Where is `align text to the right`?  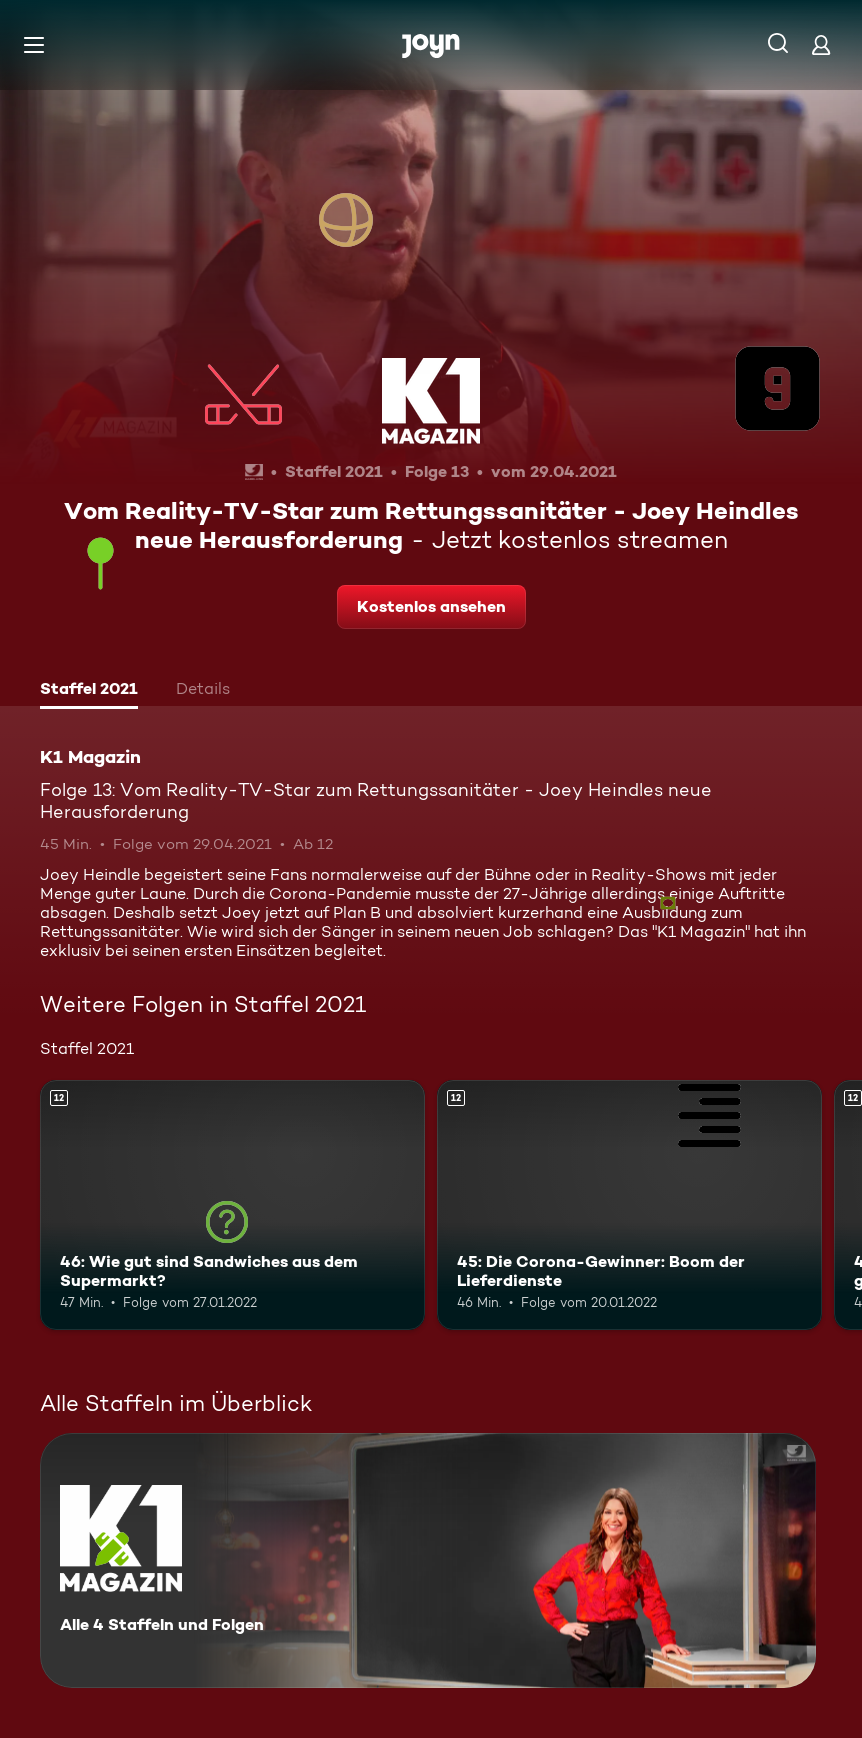 align text to the right is located at coordinates (709, 1115).